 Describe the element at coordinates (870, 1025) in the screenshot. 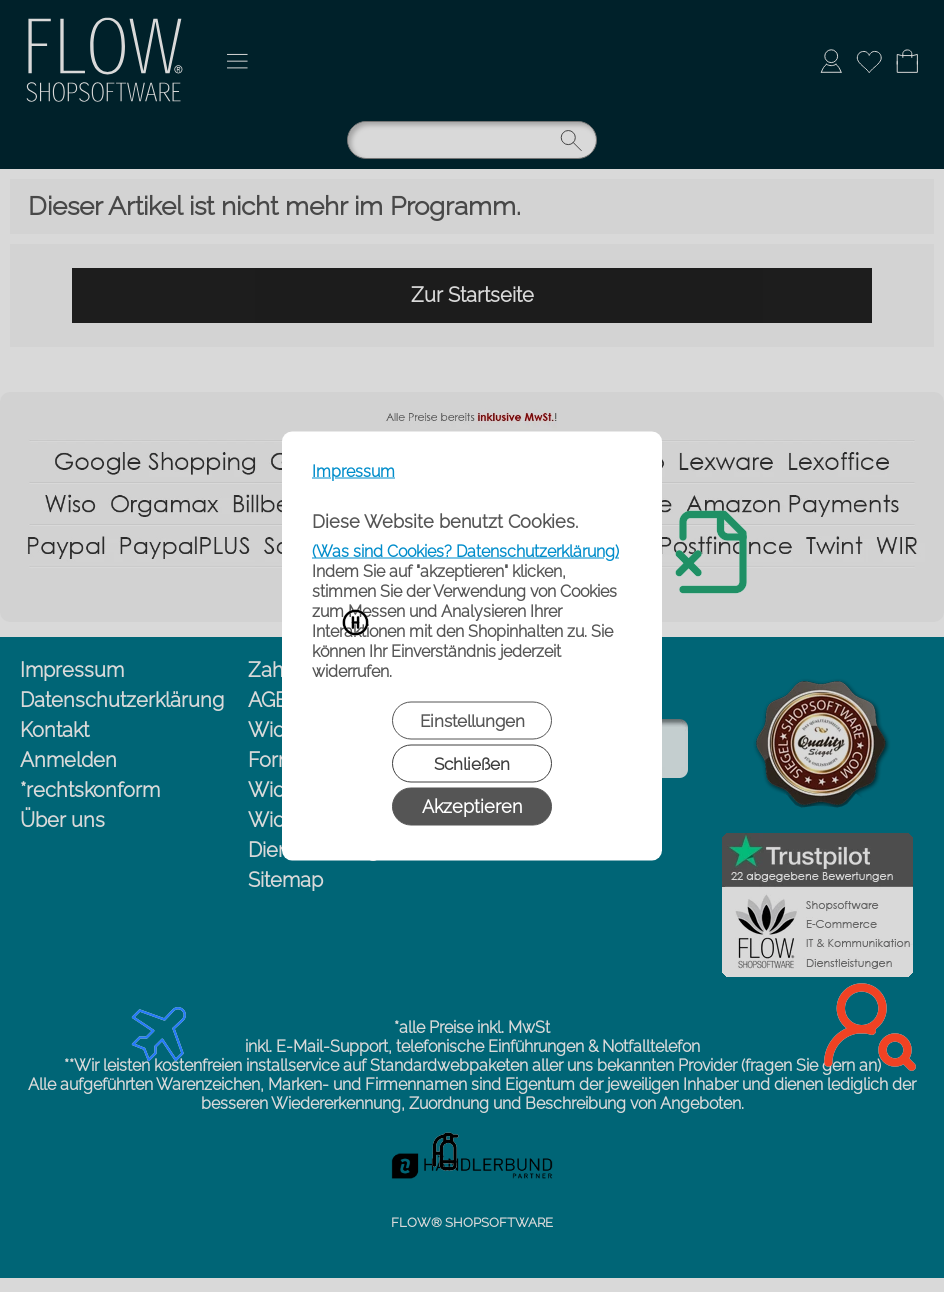

I see `search for a user or contact` at that location.